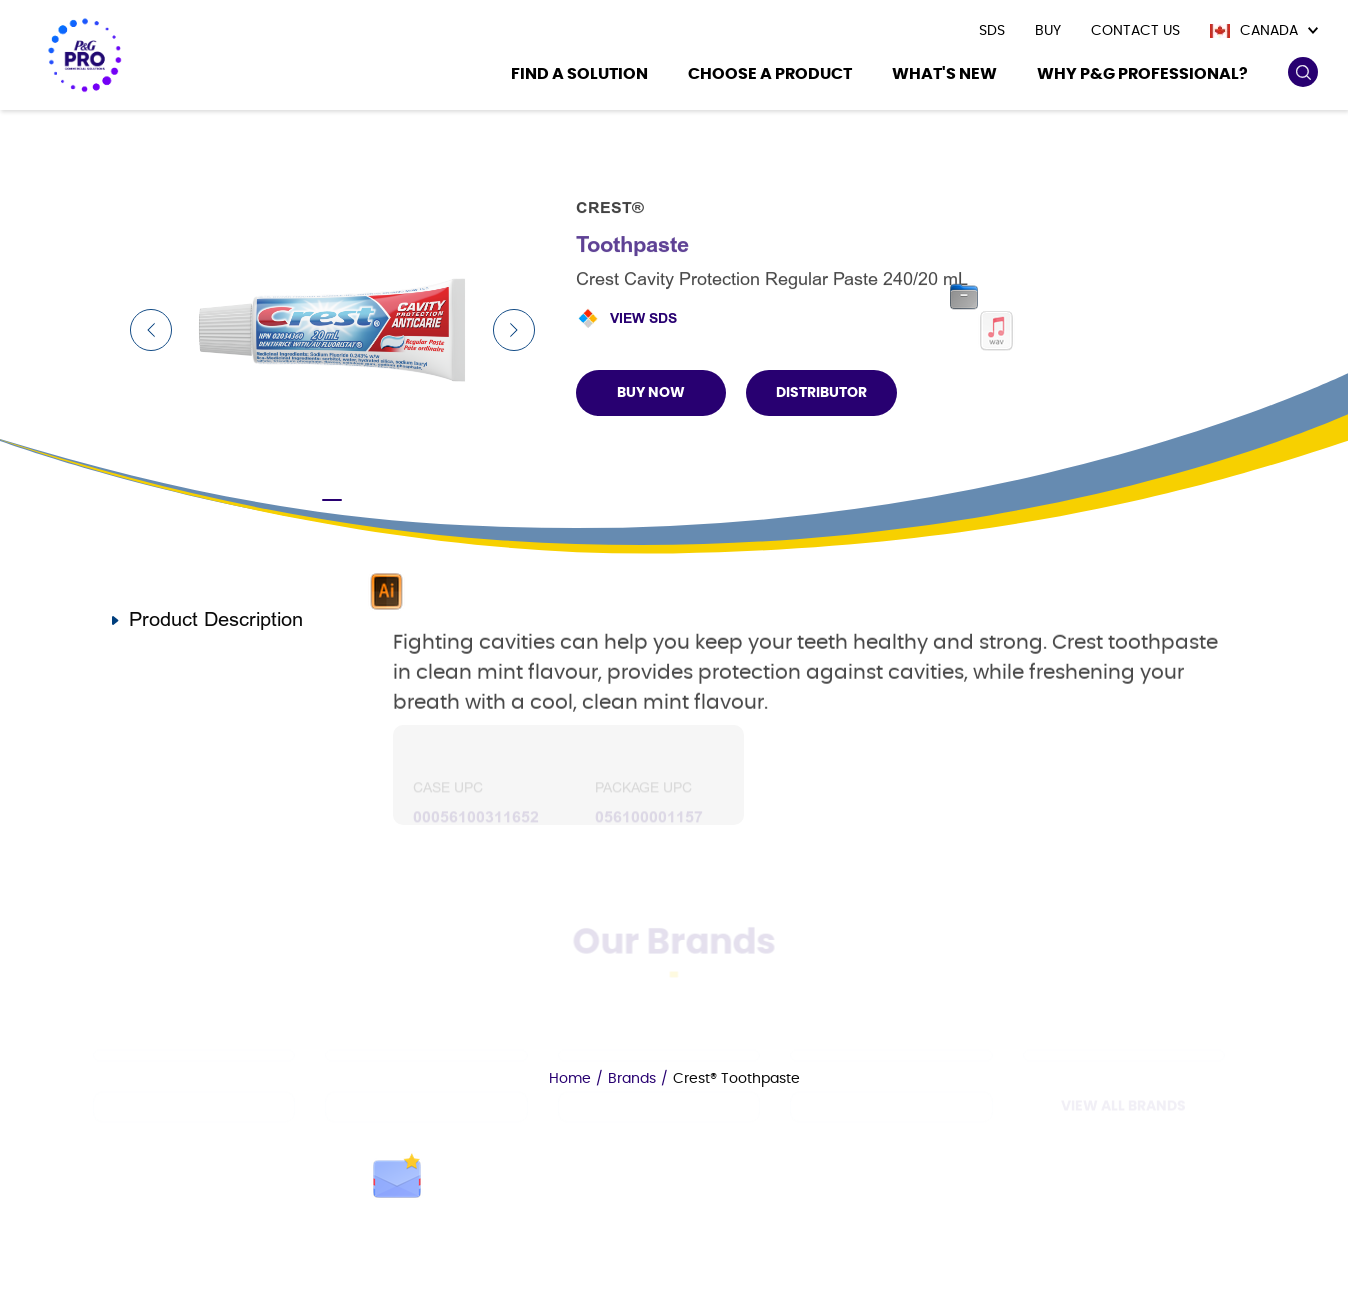 Image resolution: width=1348 pixels, height=1297 pixels. I want to click on indicates unread email in your inbox, so click(397, 1179).